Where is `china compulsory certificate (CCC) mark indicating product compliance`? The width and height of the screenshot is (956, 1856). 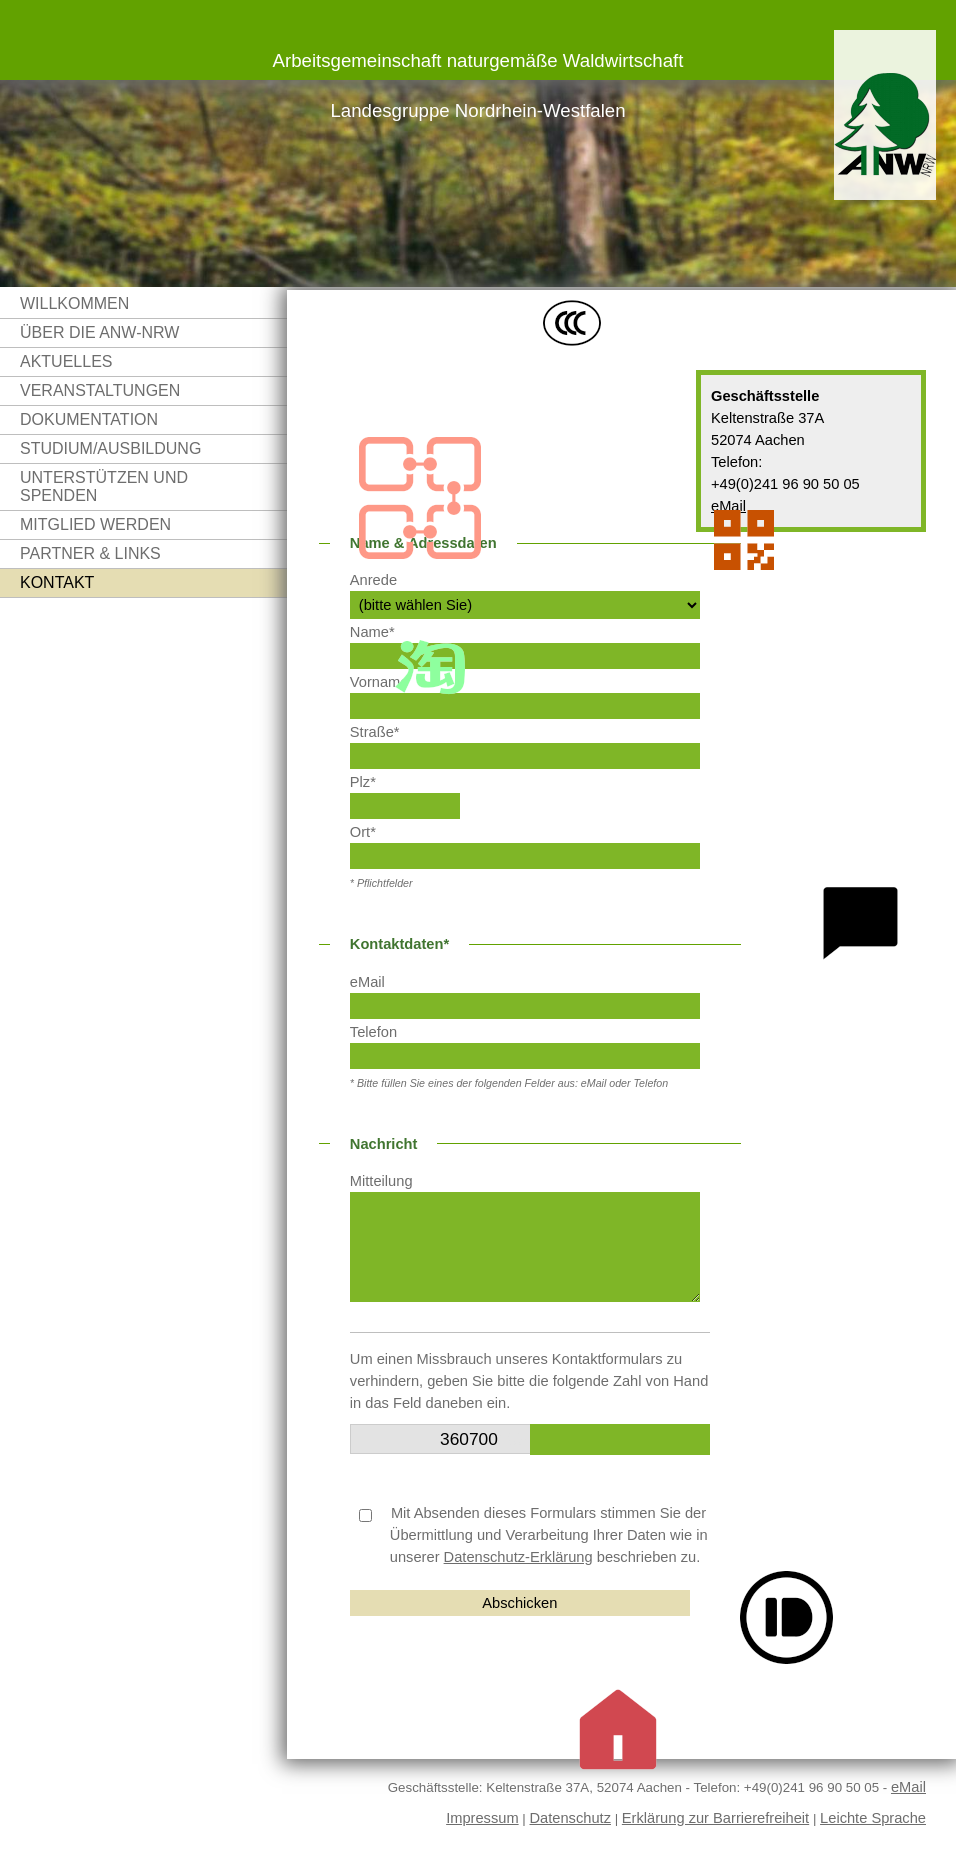
china compulsory certificate (CCC) mark indicating product compliance is located at coordinates (572, 323).